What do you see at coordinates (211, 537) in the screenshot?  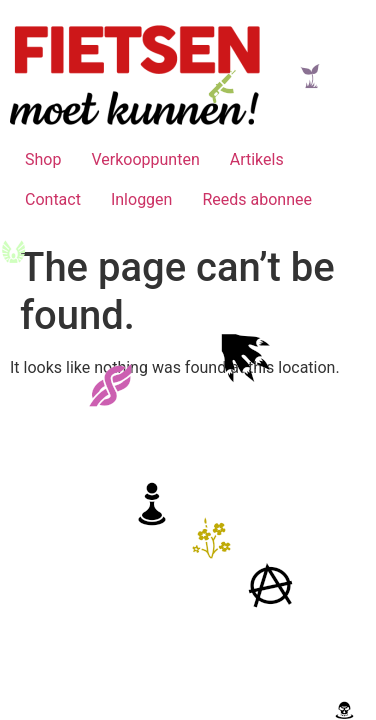 I see `flax plant icon for crafting or farming games` at bounding box center [211, 537].